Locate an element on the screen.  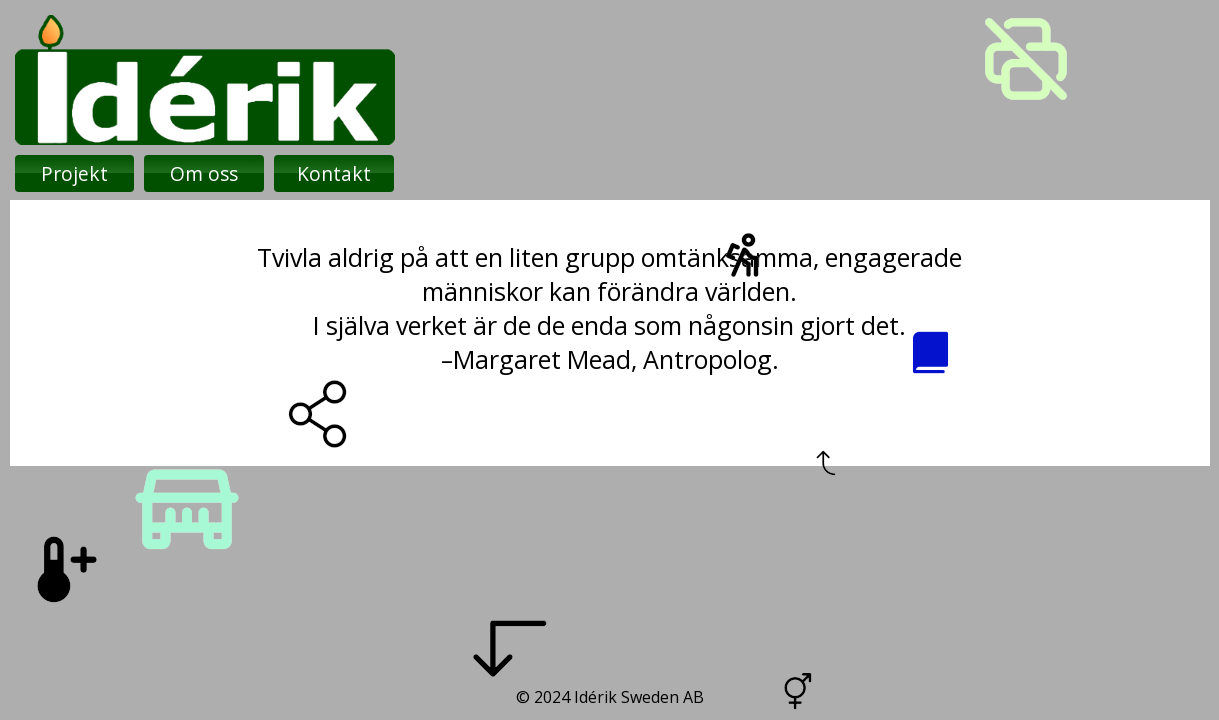
access hiking trails or outdoor activities is located at coordinates (744, 255).